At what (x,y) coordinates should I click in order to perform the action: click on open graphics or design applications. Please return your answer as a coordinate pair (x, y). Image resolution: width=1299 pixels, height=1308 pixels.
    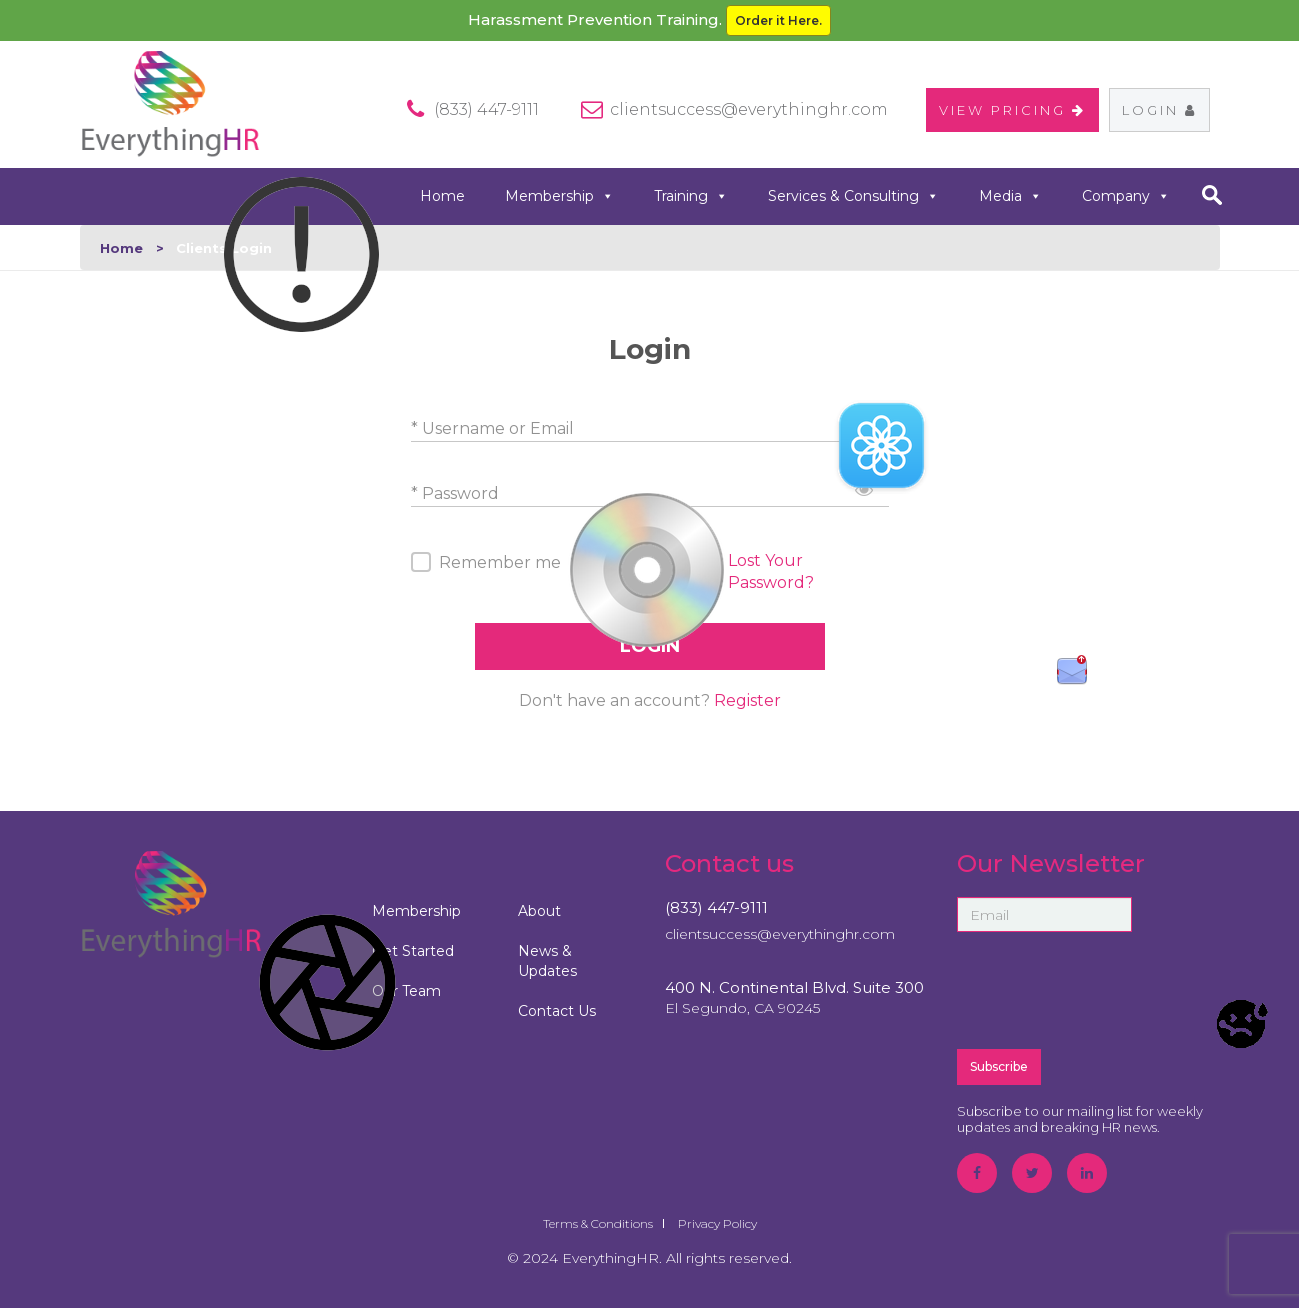
    Looking at the image, I should click on (881, 445).